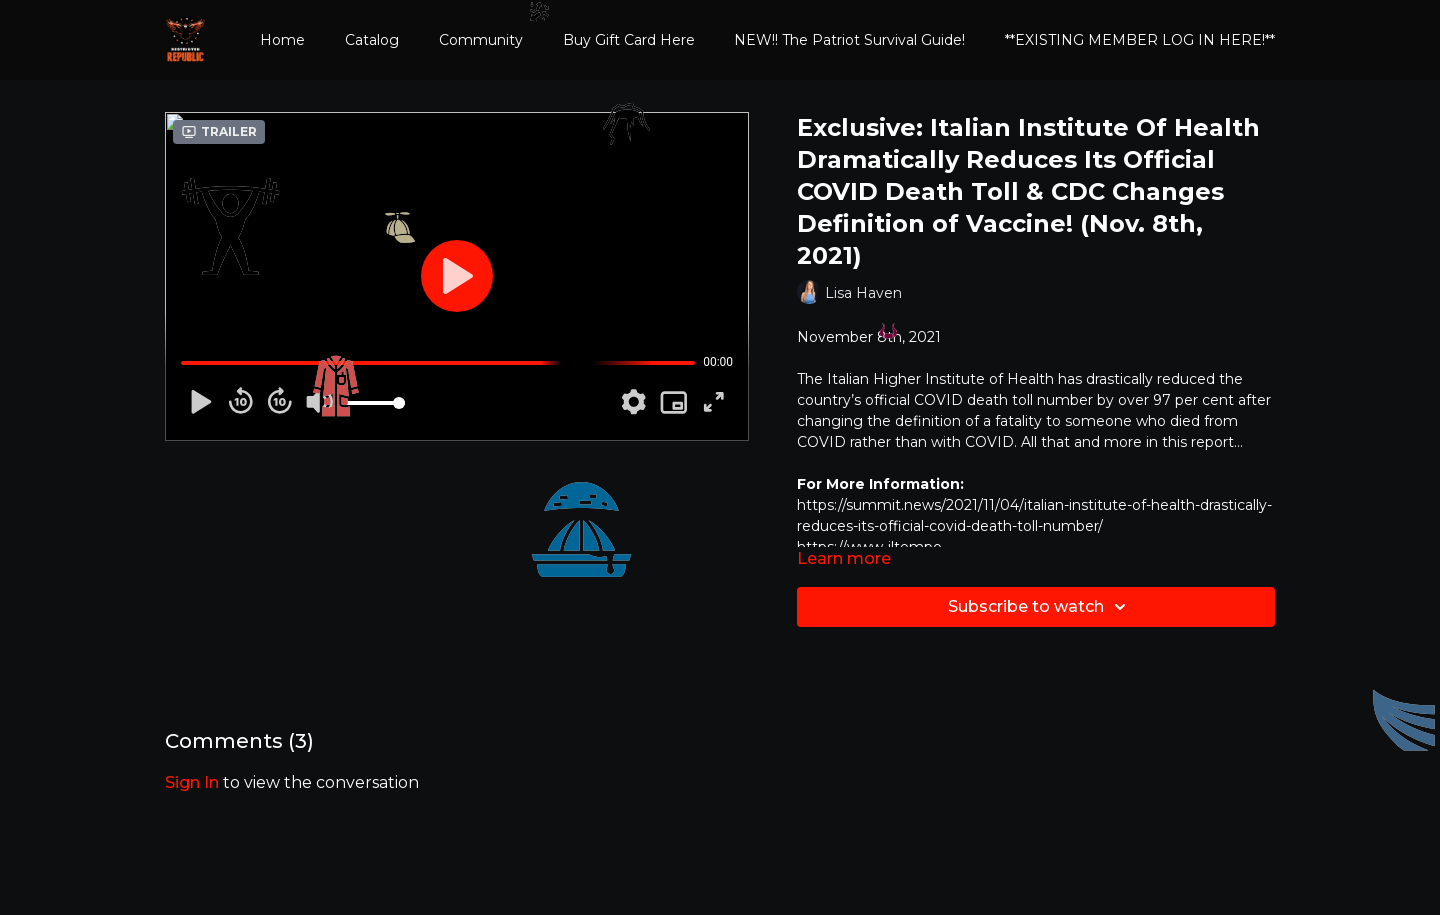 This screenshot has width=1440, height=915. What do you see at coordinates (626, 121) in the screenshot?
I see `indicates a volcano or volcanic area on a map` at bounding box center [626, 121].